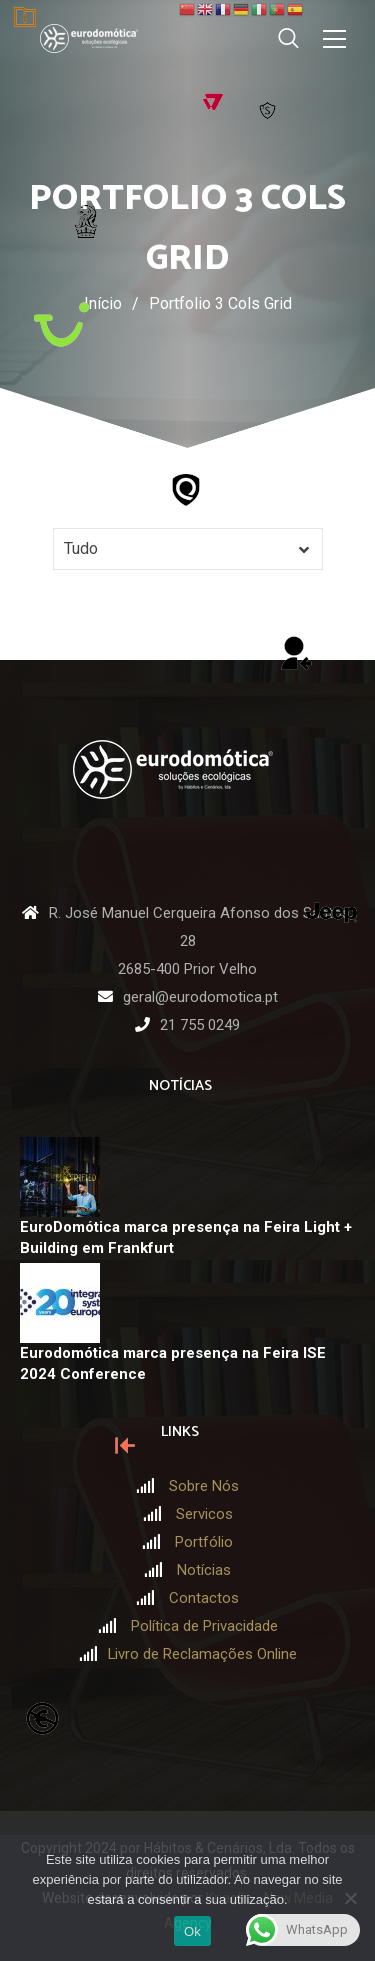  What do you see at coordinates (86, 221) in the screenshot?
I see `the ritz-carlton hotel brand logo` at bounding box center [86, 221].